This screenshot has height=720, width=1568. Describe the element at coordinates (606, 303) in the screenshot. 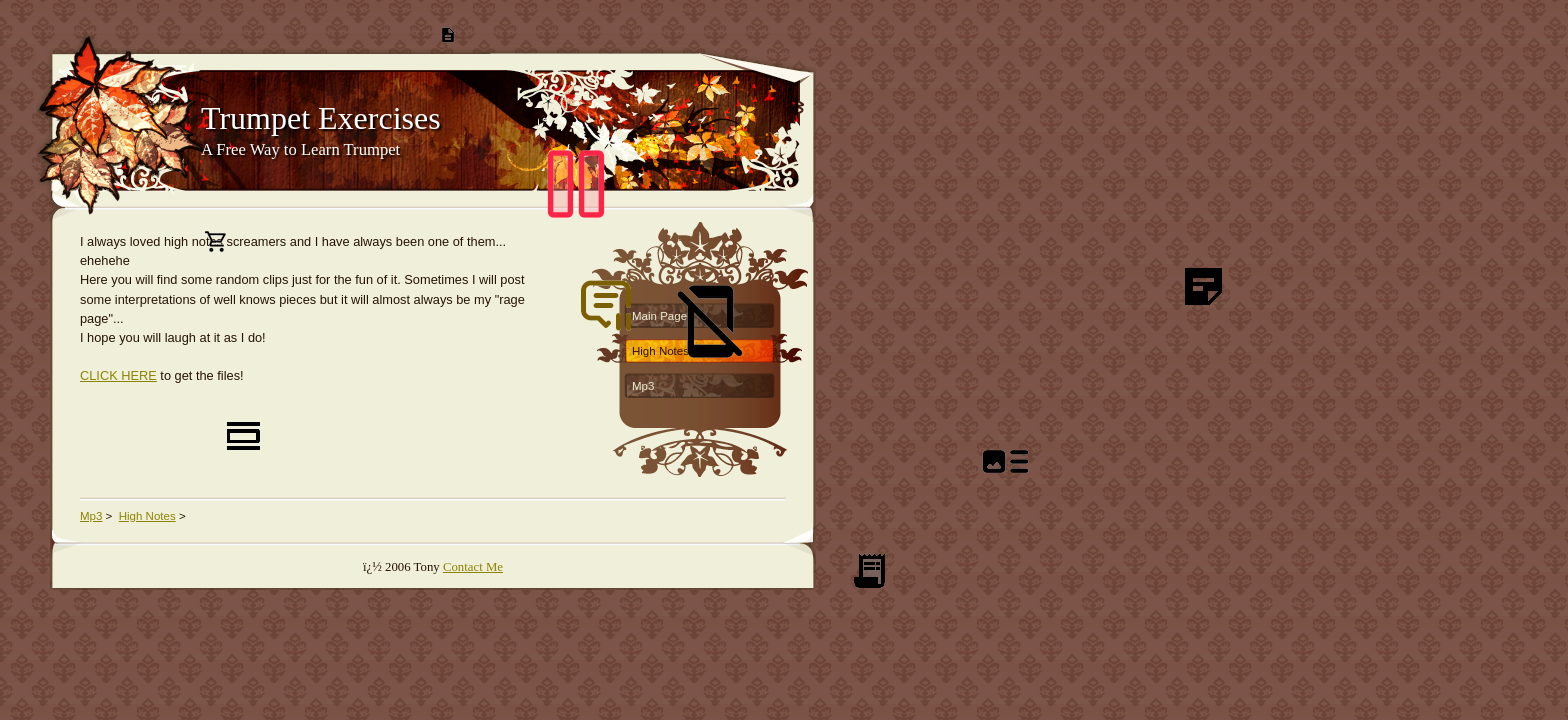

I see `pause message notifications` at that location.